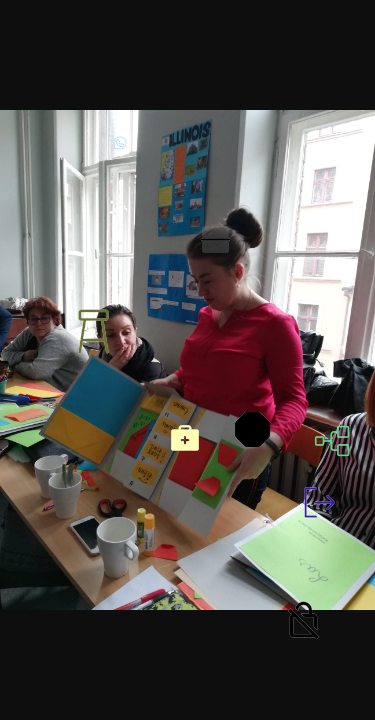 This screenshot has height=720, width=375. What do you see at coordinates (93, 331) in the screenshot?
I see `browse furniture or seating options` at bounding box center [93, 331].